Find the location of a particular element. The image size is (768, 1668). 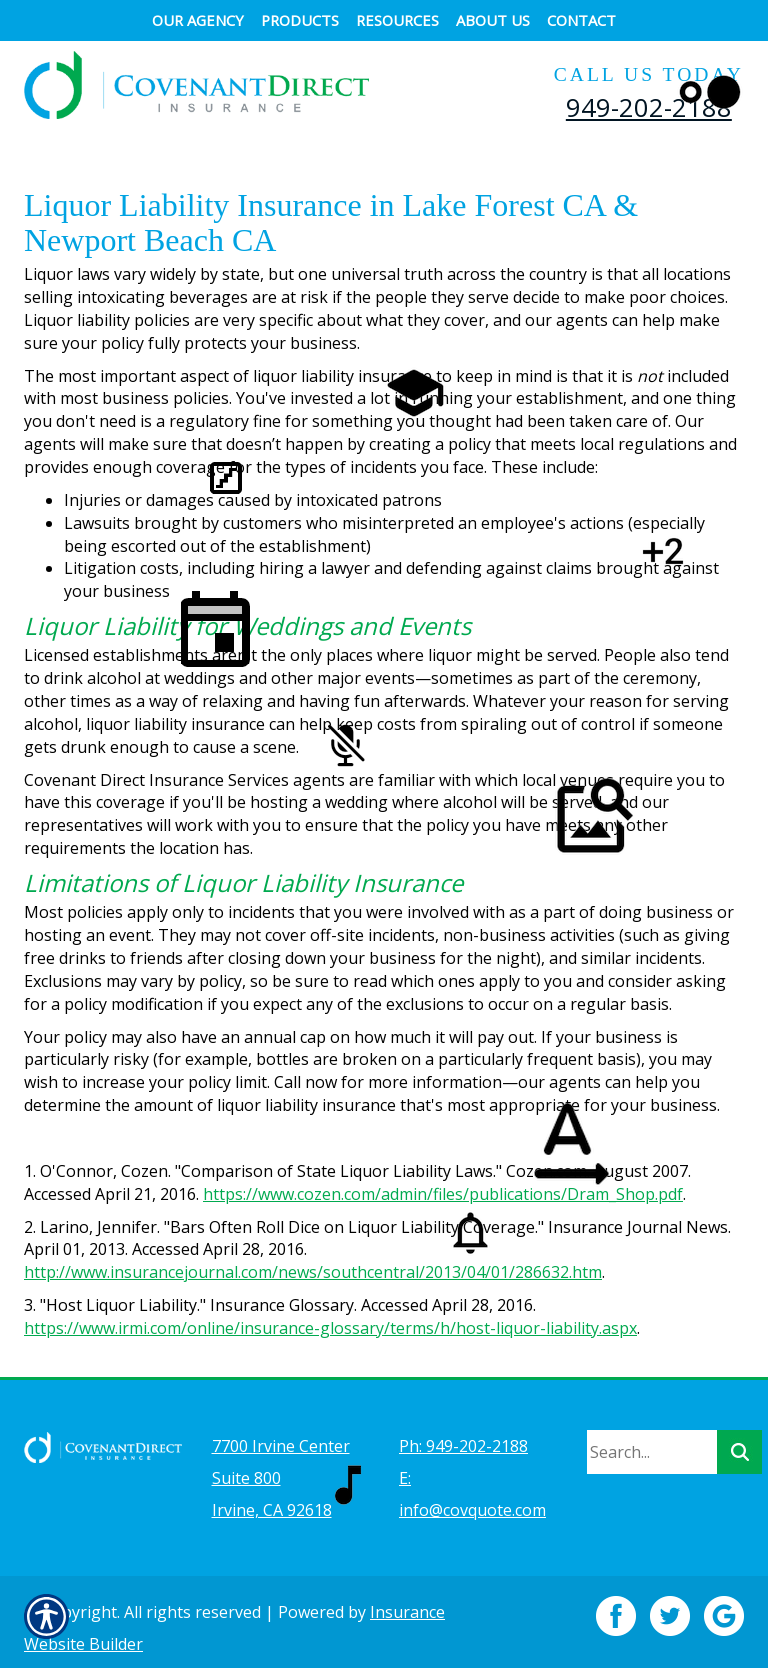

access music or audio player is located at coordinates (348, 1485).